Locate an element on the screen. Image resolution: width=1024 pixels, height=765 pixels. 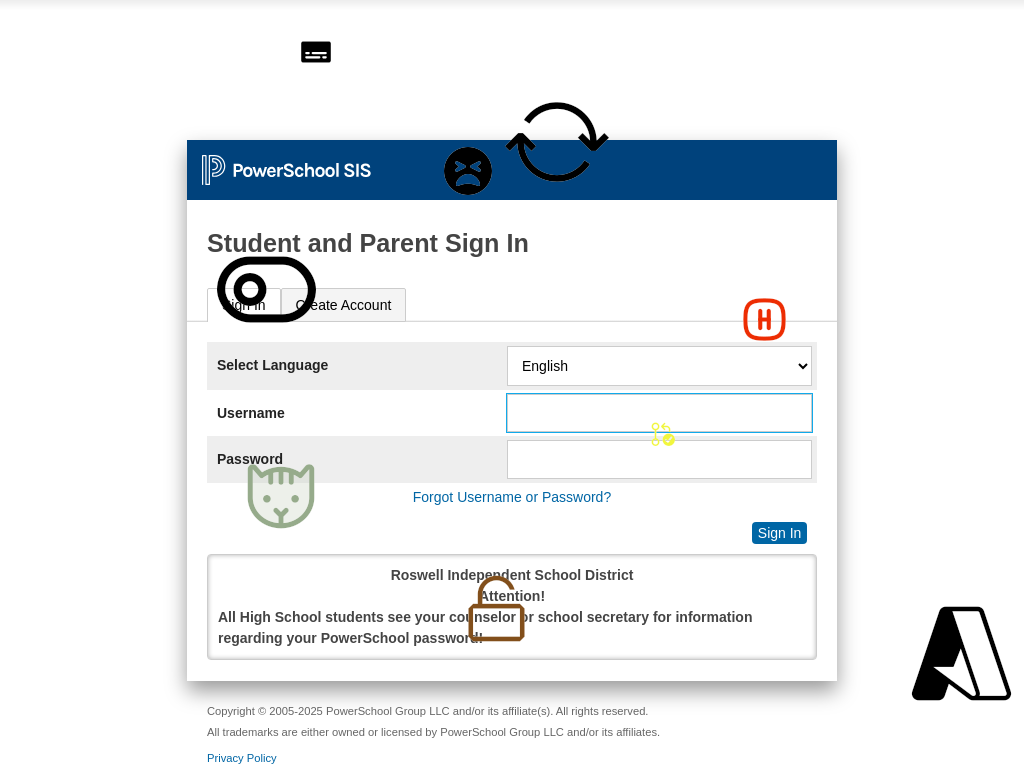
enable subtitles or closed captions is located at coordinates (316, 52).